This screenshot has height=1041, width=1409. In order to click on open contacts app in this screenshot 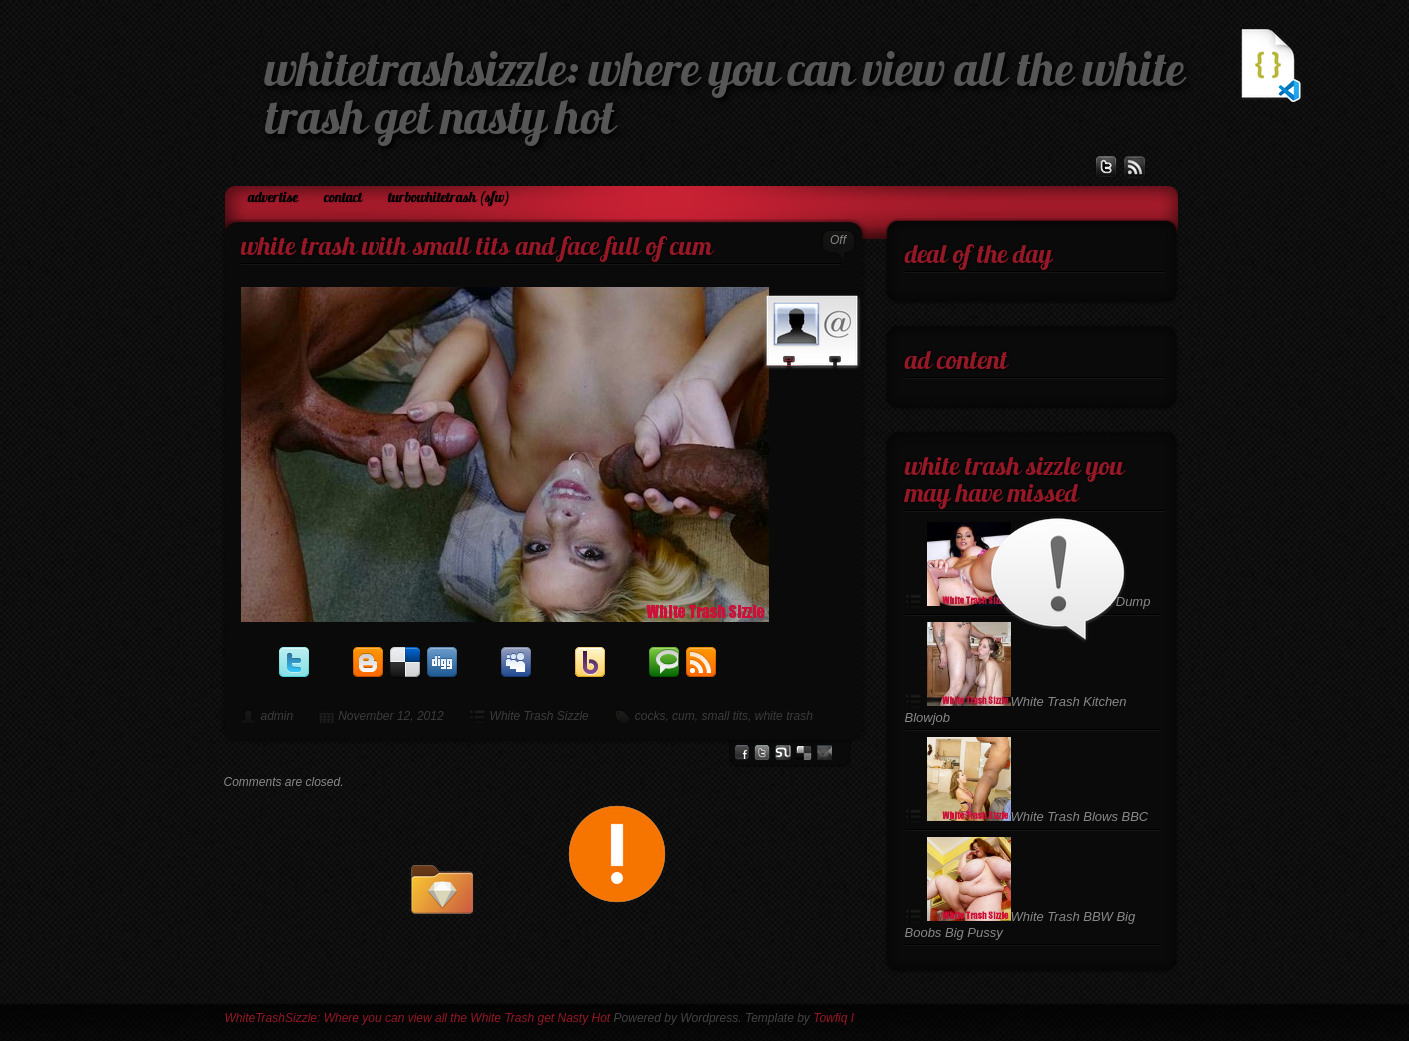, I will do `click(812, 331)`.